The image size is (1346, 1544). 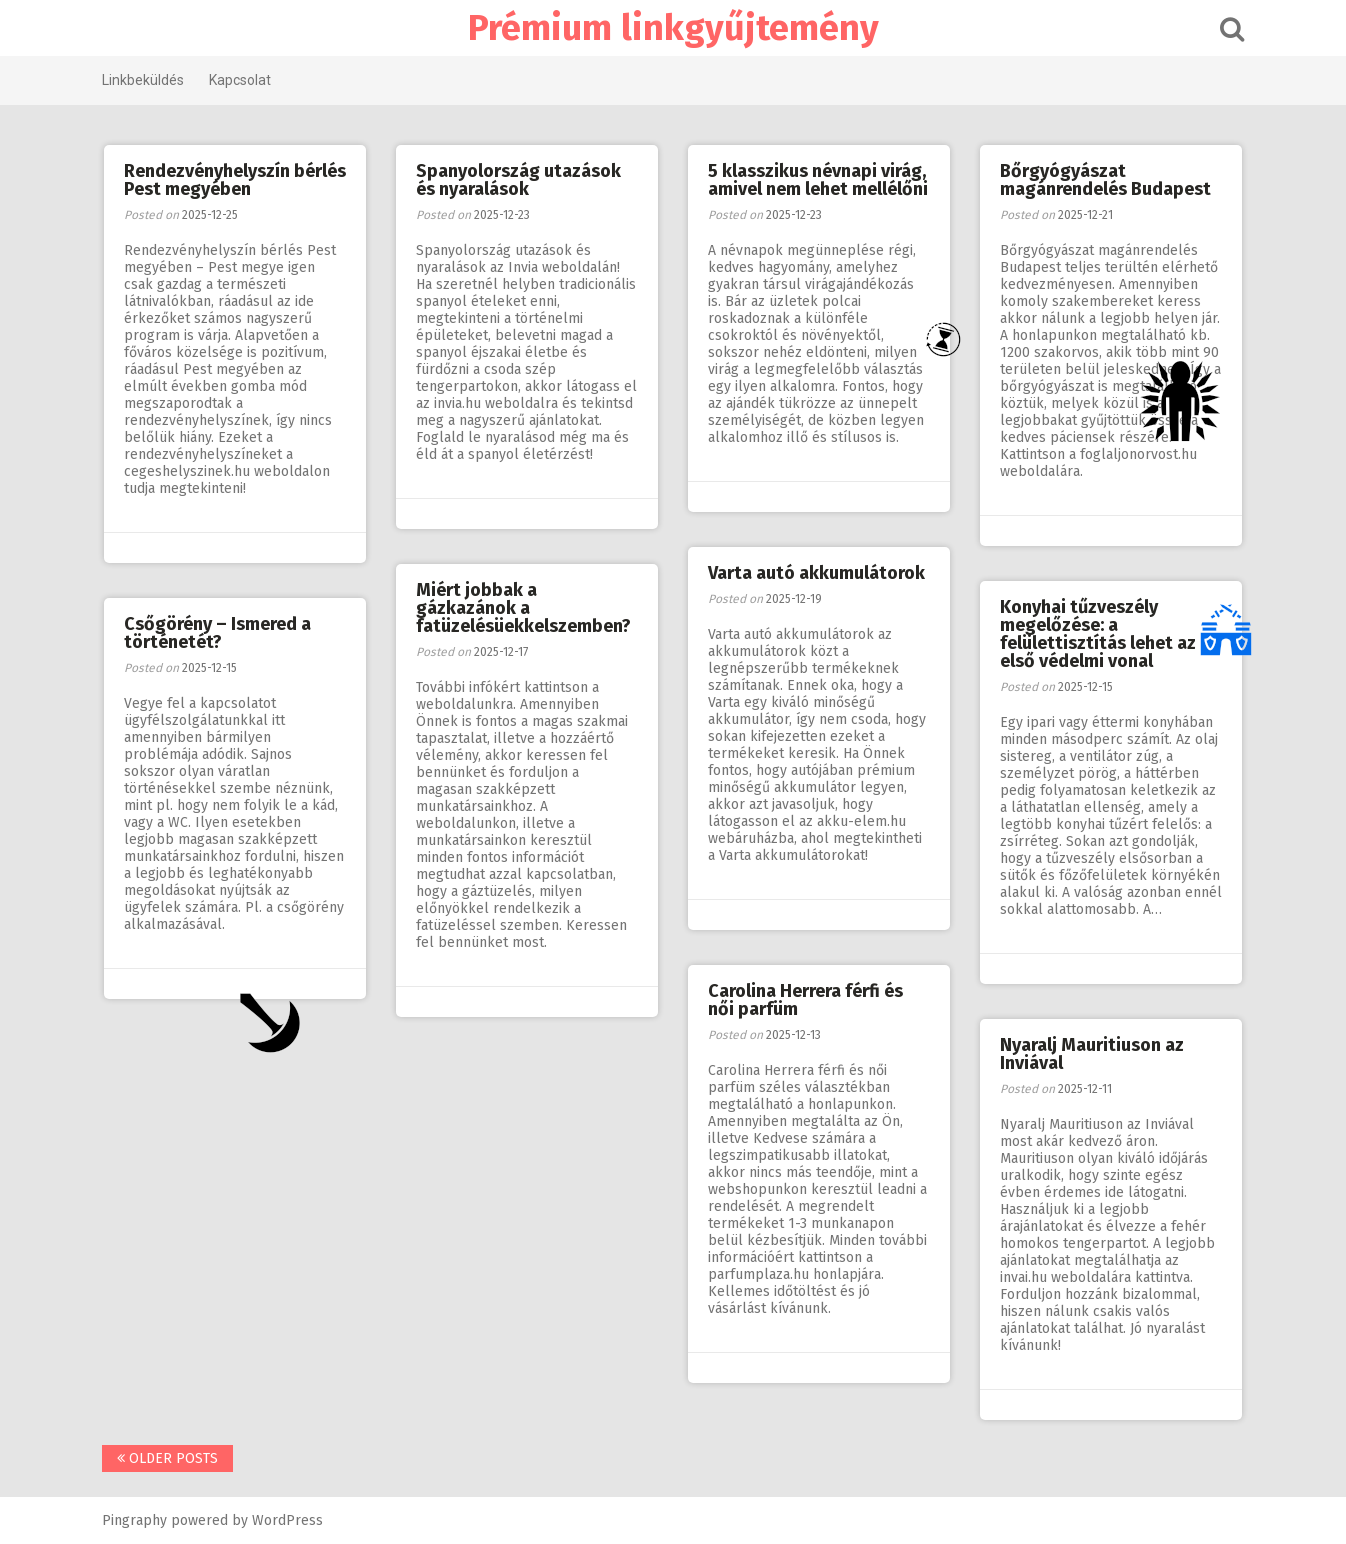 I want to click on indicates time remaining or elapsed duration, so click(x=943, y=339).